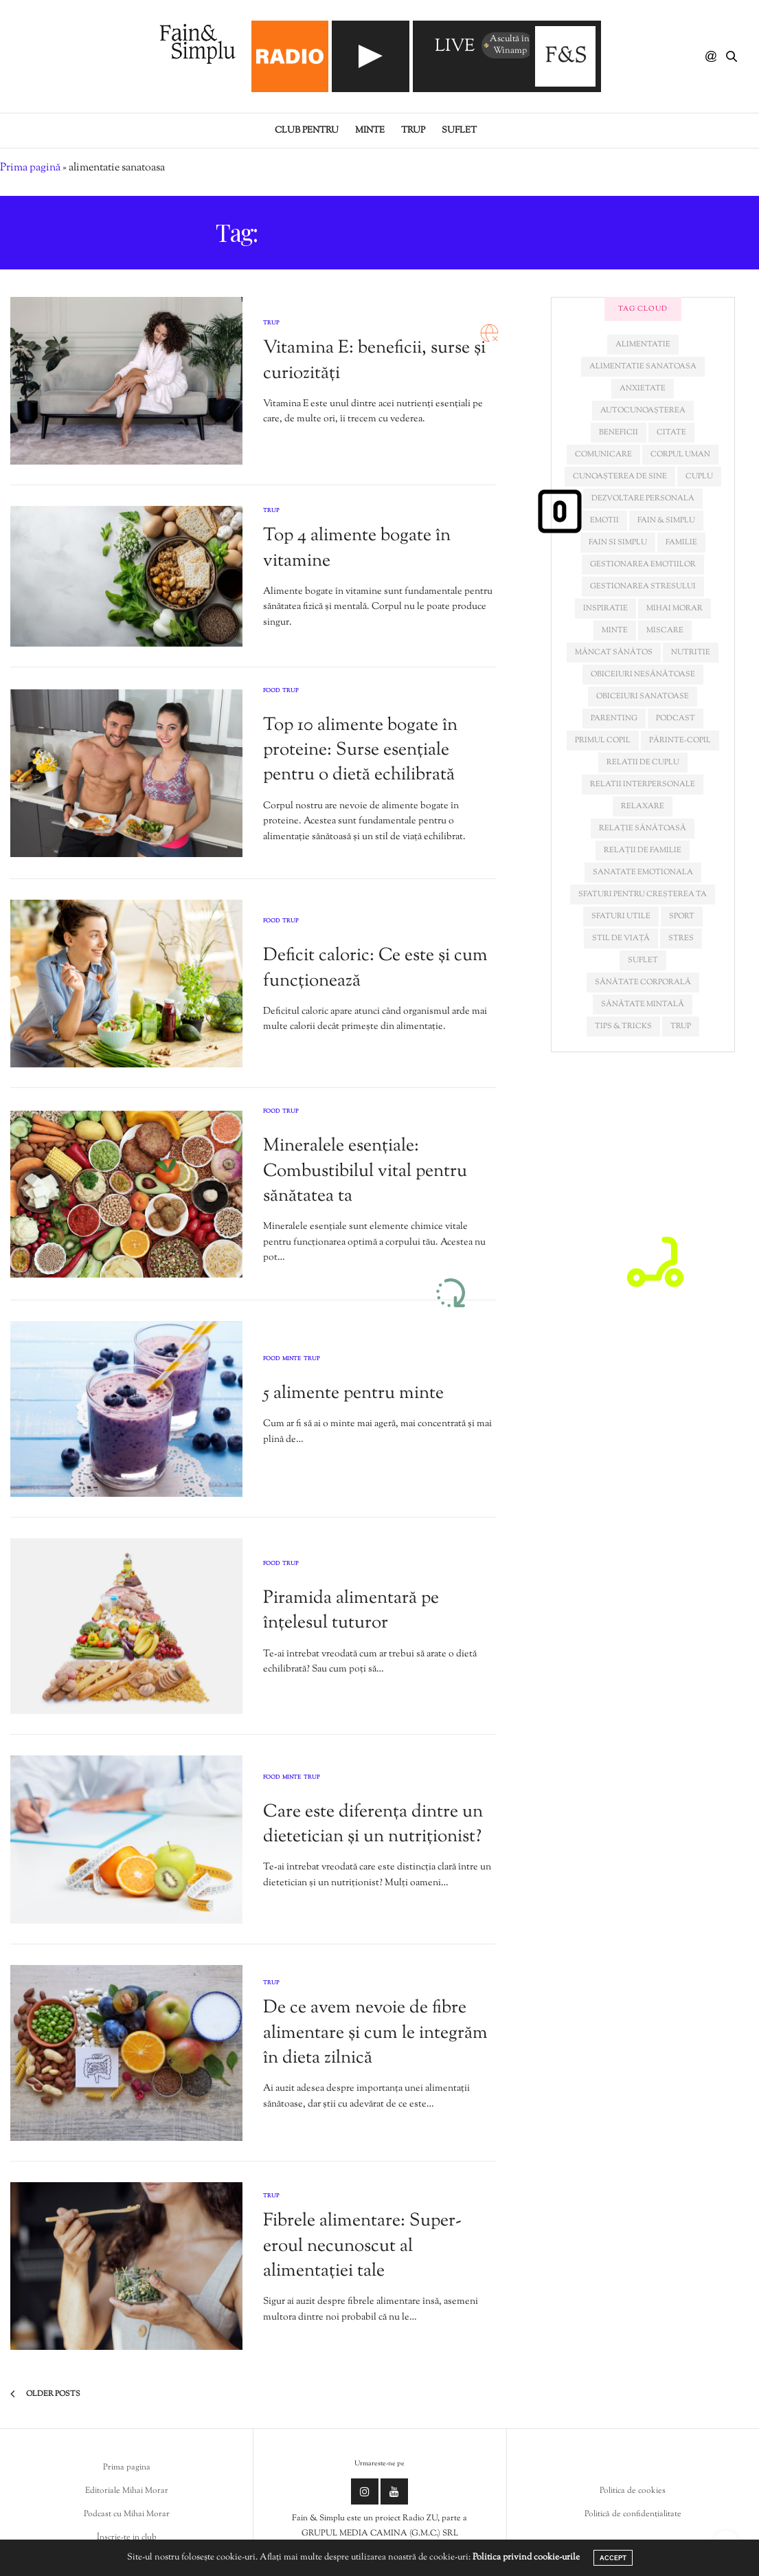 The height and width of the screenshot is (2576, 759). What do you see at coordinates (655, 1262) in the screenshot?
I see `select scooter as transportation mode` at bounding box center [655, 1262].